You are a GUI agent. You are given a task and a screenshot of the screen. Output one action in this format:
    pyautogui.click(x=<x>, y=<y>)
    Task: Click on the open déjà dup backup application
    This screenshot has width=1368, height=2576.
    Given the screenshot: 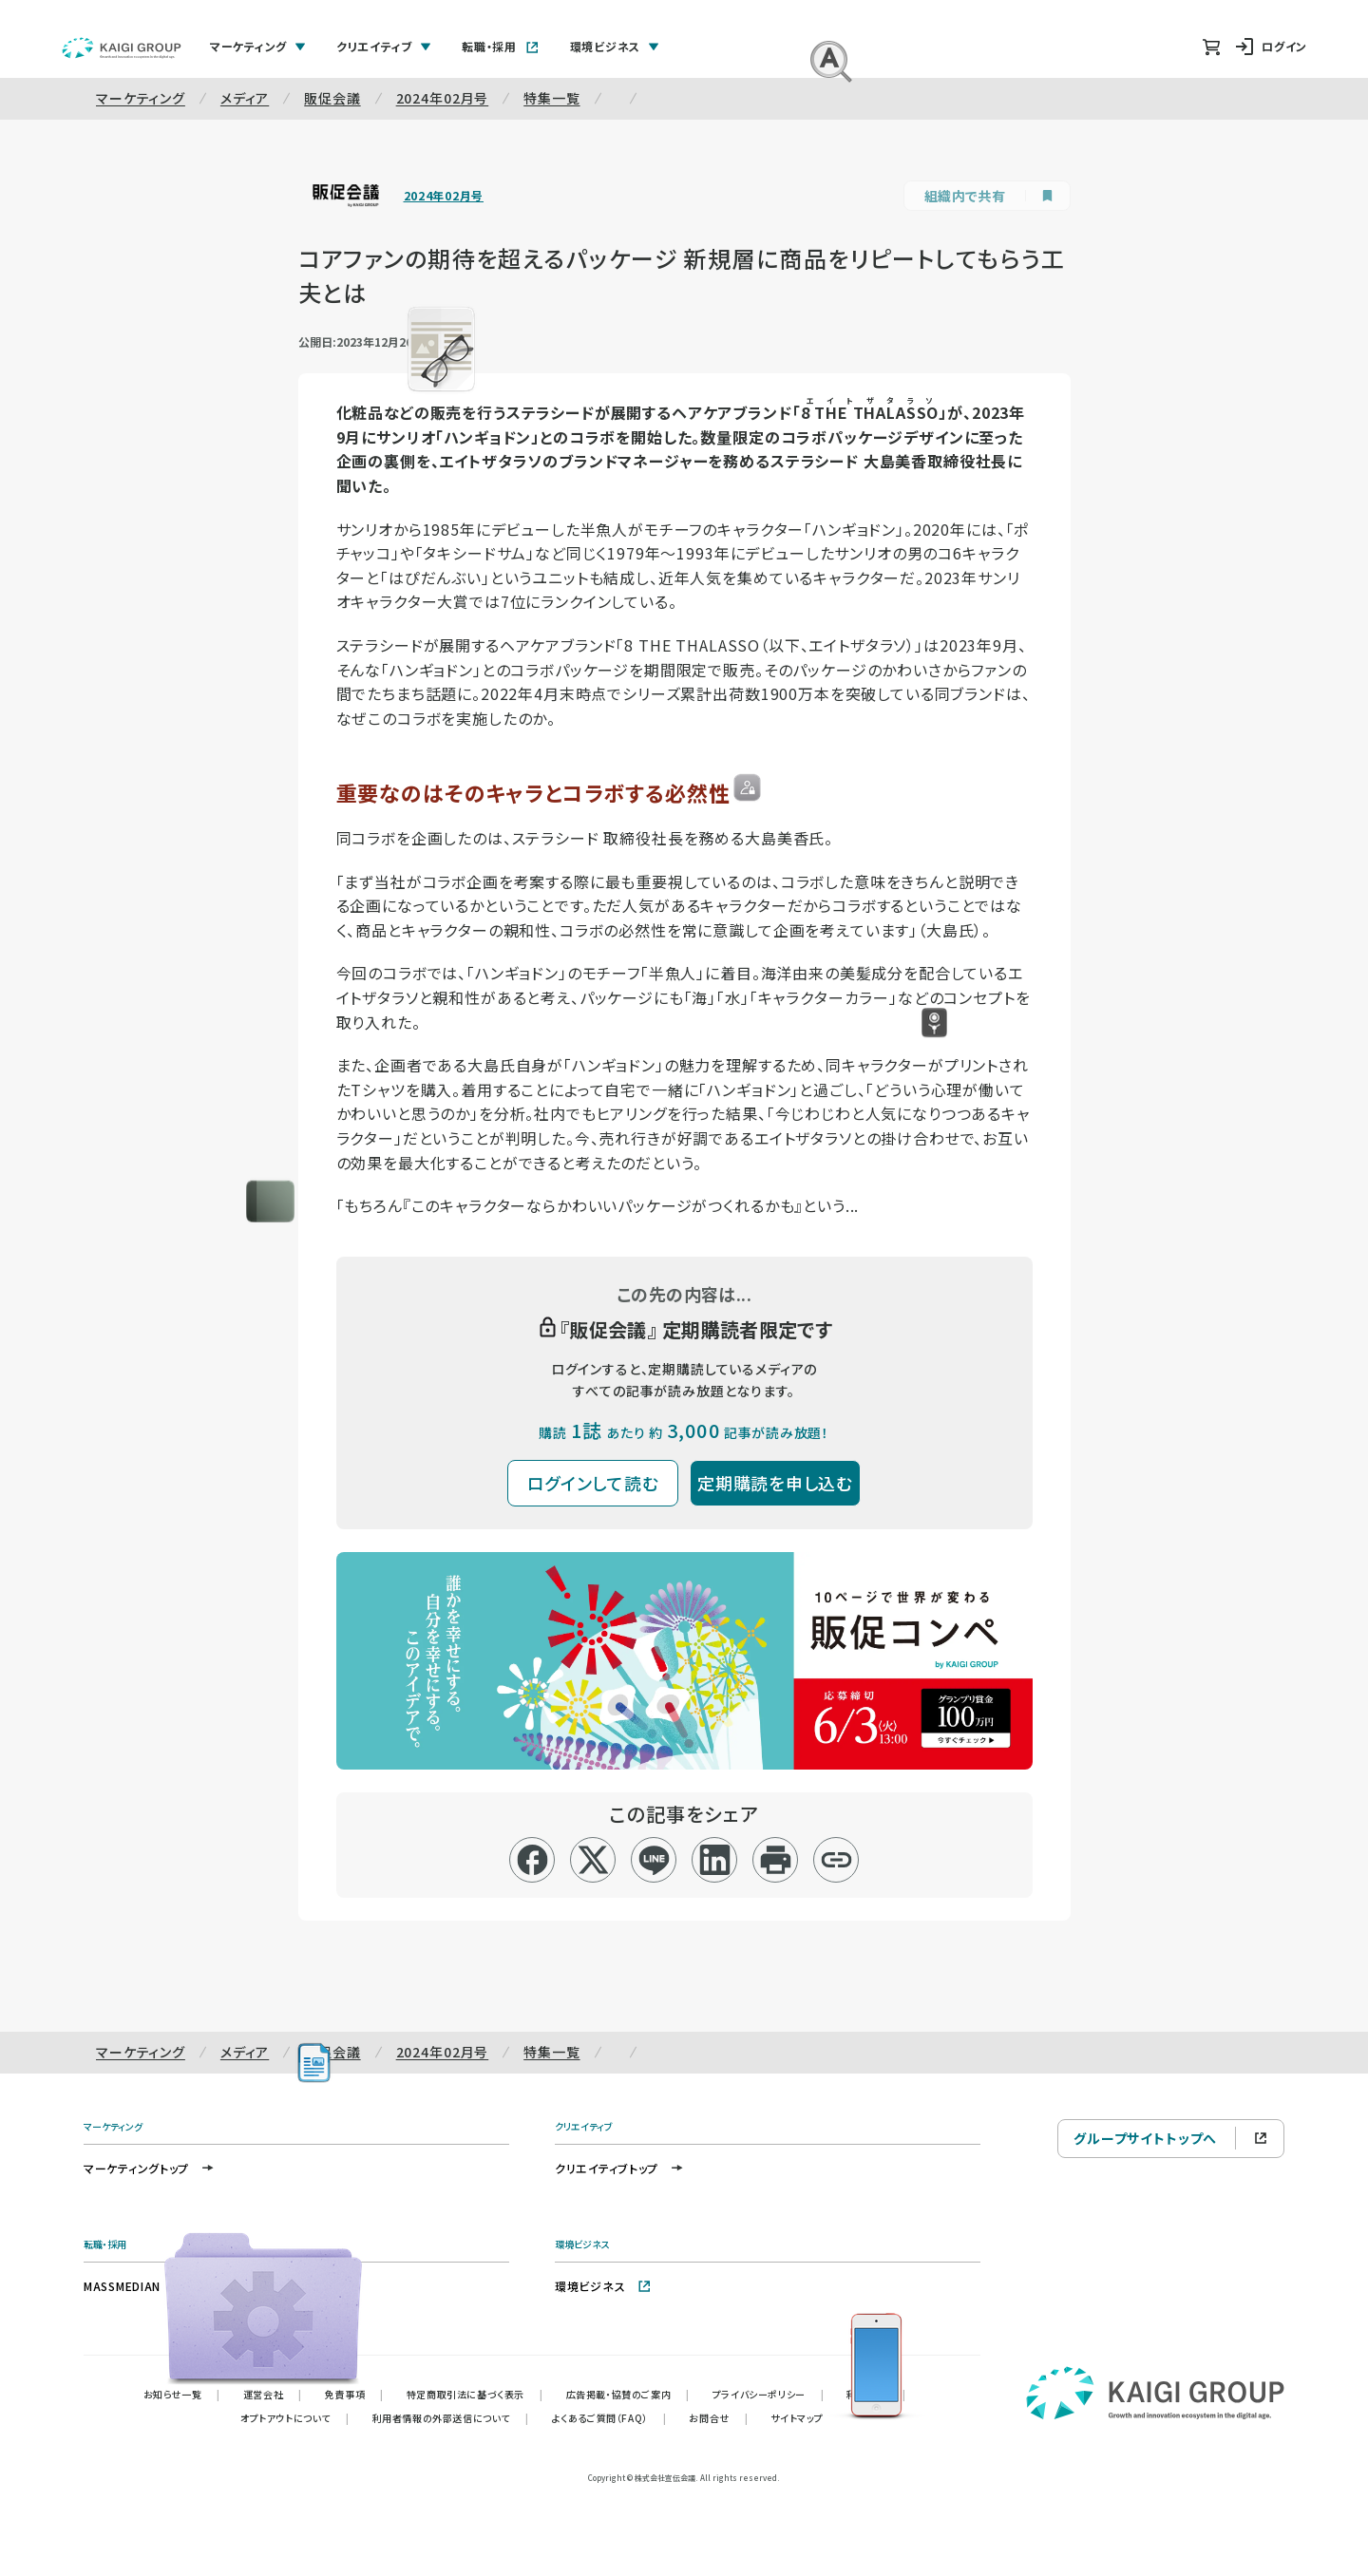 What is the action you would take?
    pyautogui.click(x=934, y=1022)
    